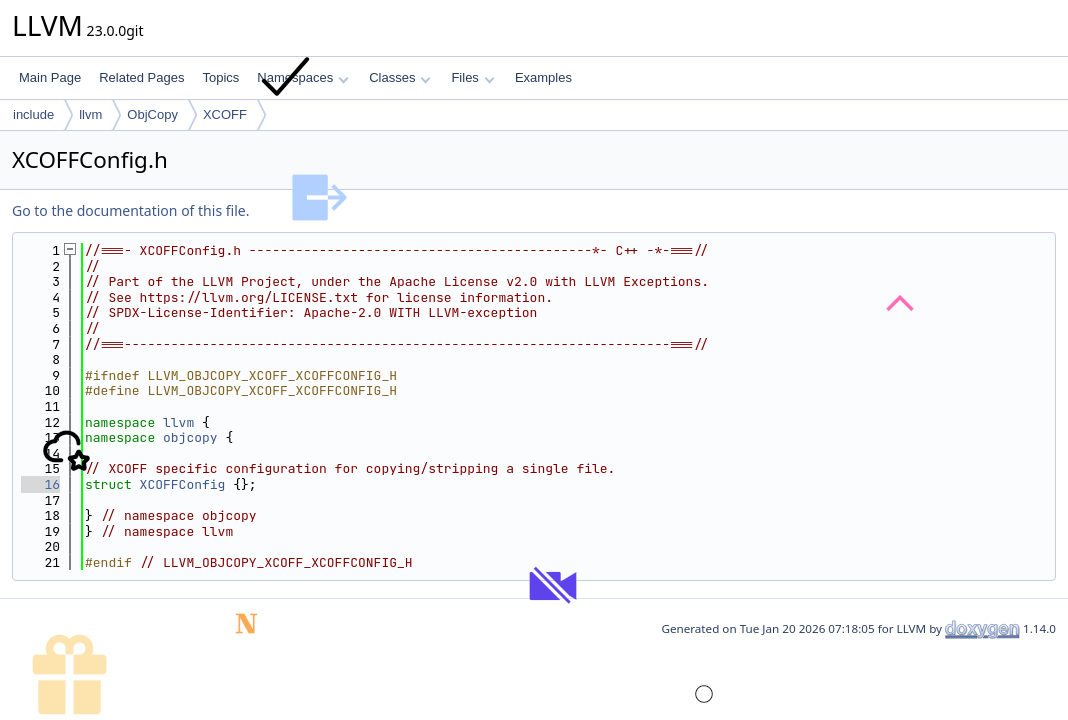 This screenshot has height=720, width=1068. I want to click on log out of your account, so click(319, 197).